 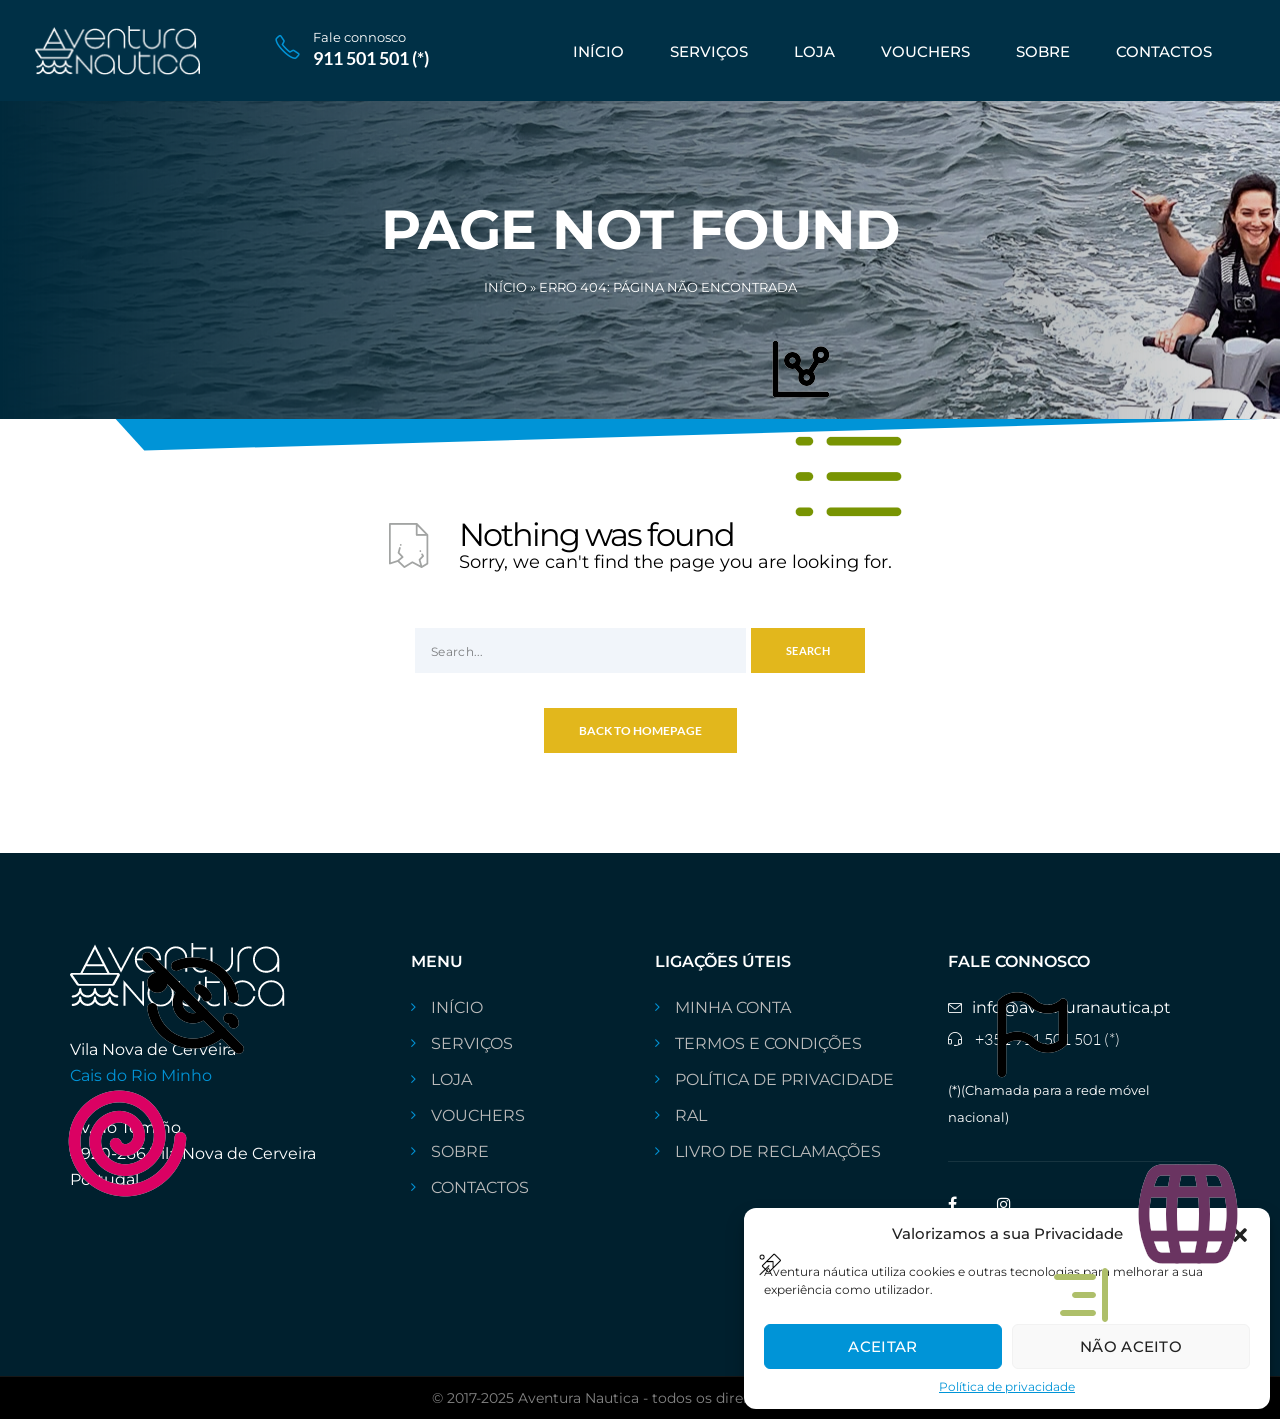 What do you see at coordinates (127, 1143) in the screenshot?
I see `indicates loading or processing in progress` at bounding box center [127, 1143].